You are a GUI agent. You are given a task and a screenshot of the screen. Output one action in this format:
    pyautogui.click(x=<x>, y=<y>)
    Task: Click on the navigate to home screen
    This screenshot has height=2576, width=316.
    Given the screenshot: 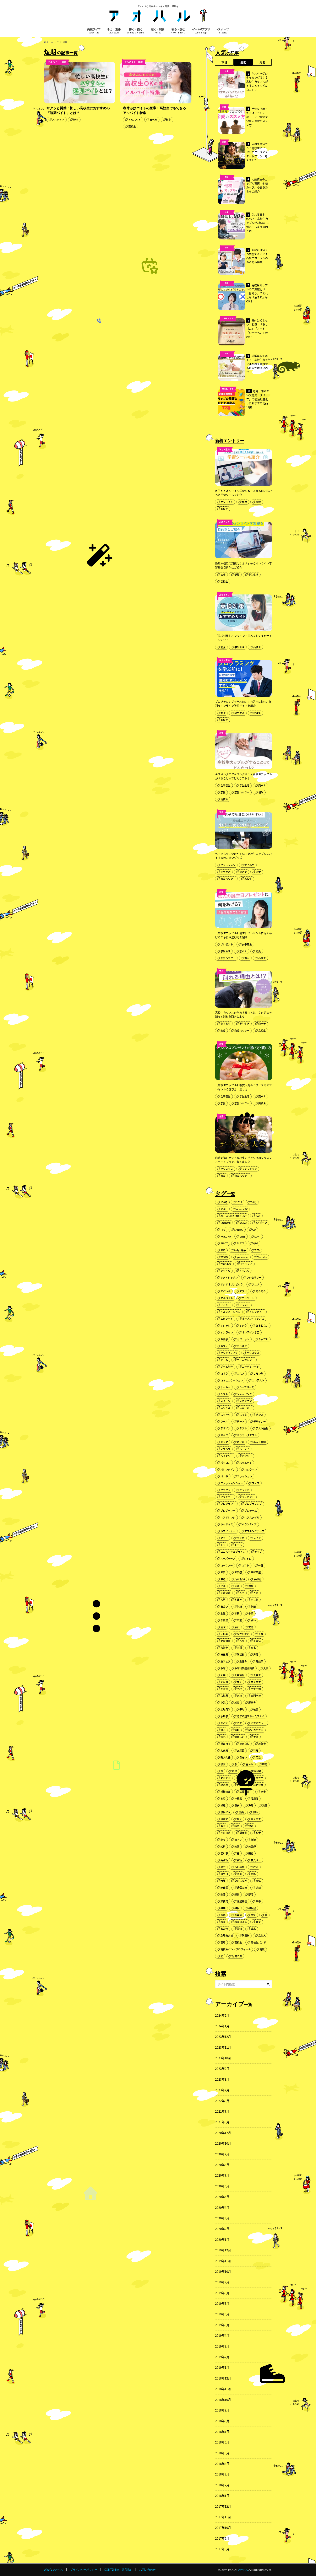 What is the action you would take?
    pyautogui.click(x=91, y=2193)
    